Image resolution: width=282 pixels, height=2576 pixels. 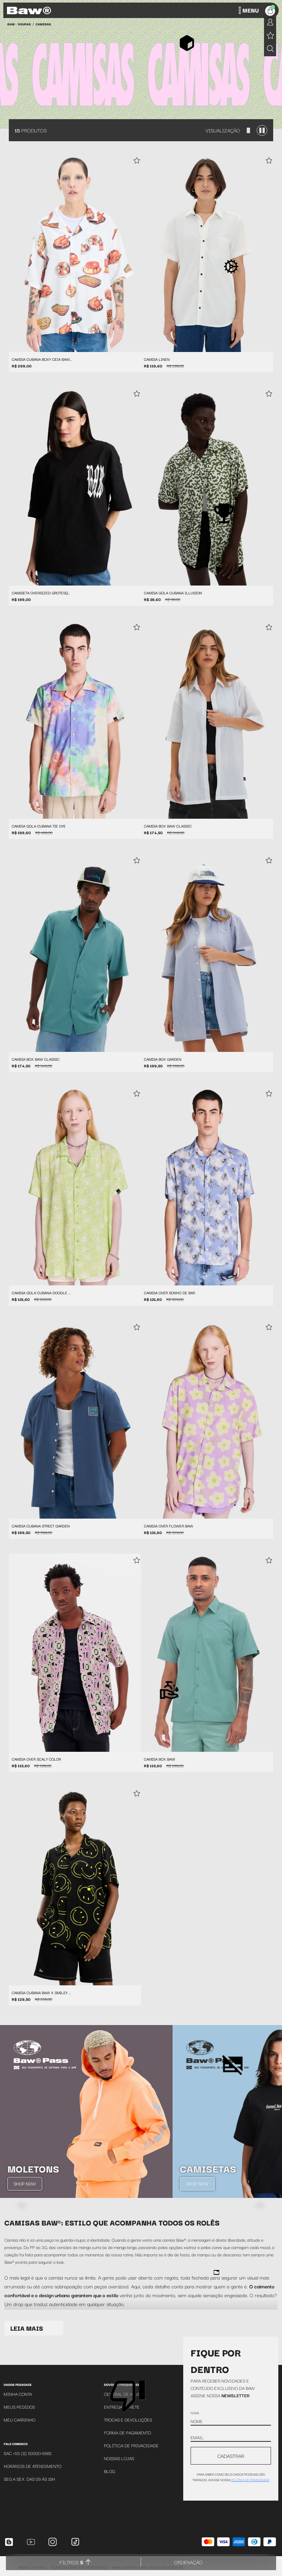 I want to click on view achievements or awards, so click(x=224, y=513).